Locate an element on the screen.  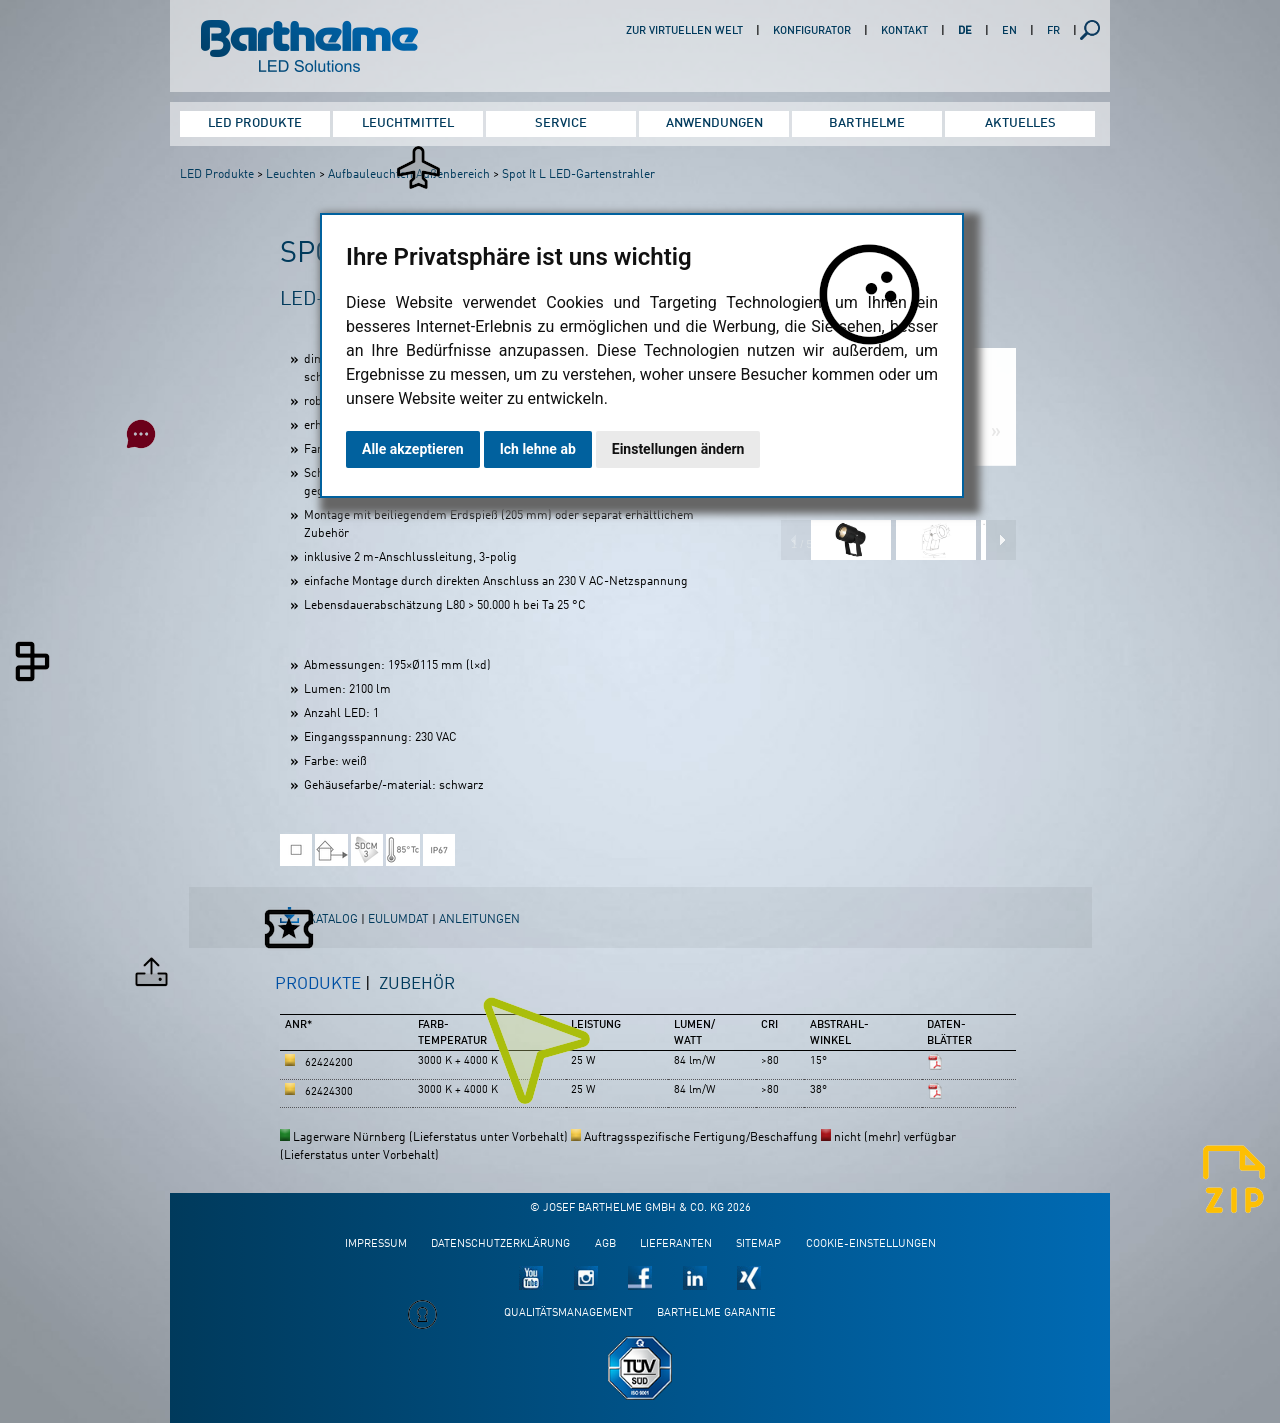
access security or privacy settings is located at coordinates (422, 1314).